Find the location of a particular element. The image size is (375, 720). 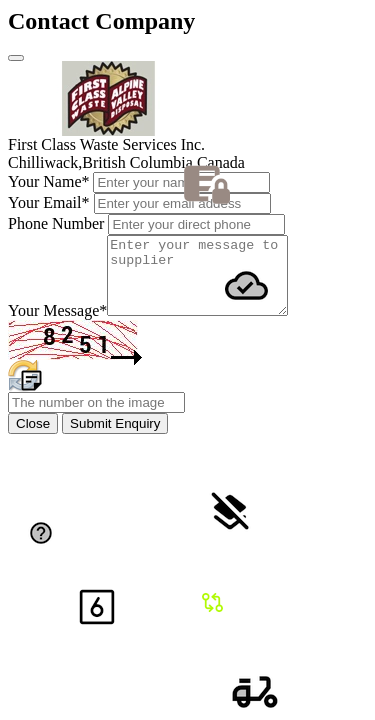

select moped or scooter delivery option is located at coordinates (255, 692).